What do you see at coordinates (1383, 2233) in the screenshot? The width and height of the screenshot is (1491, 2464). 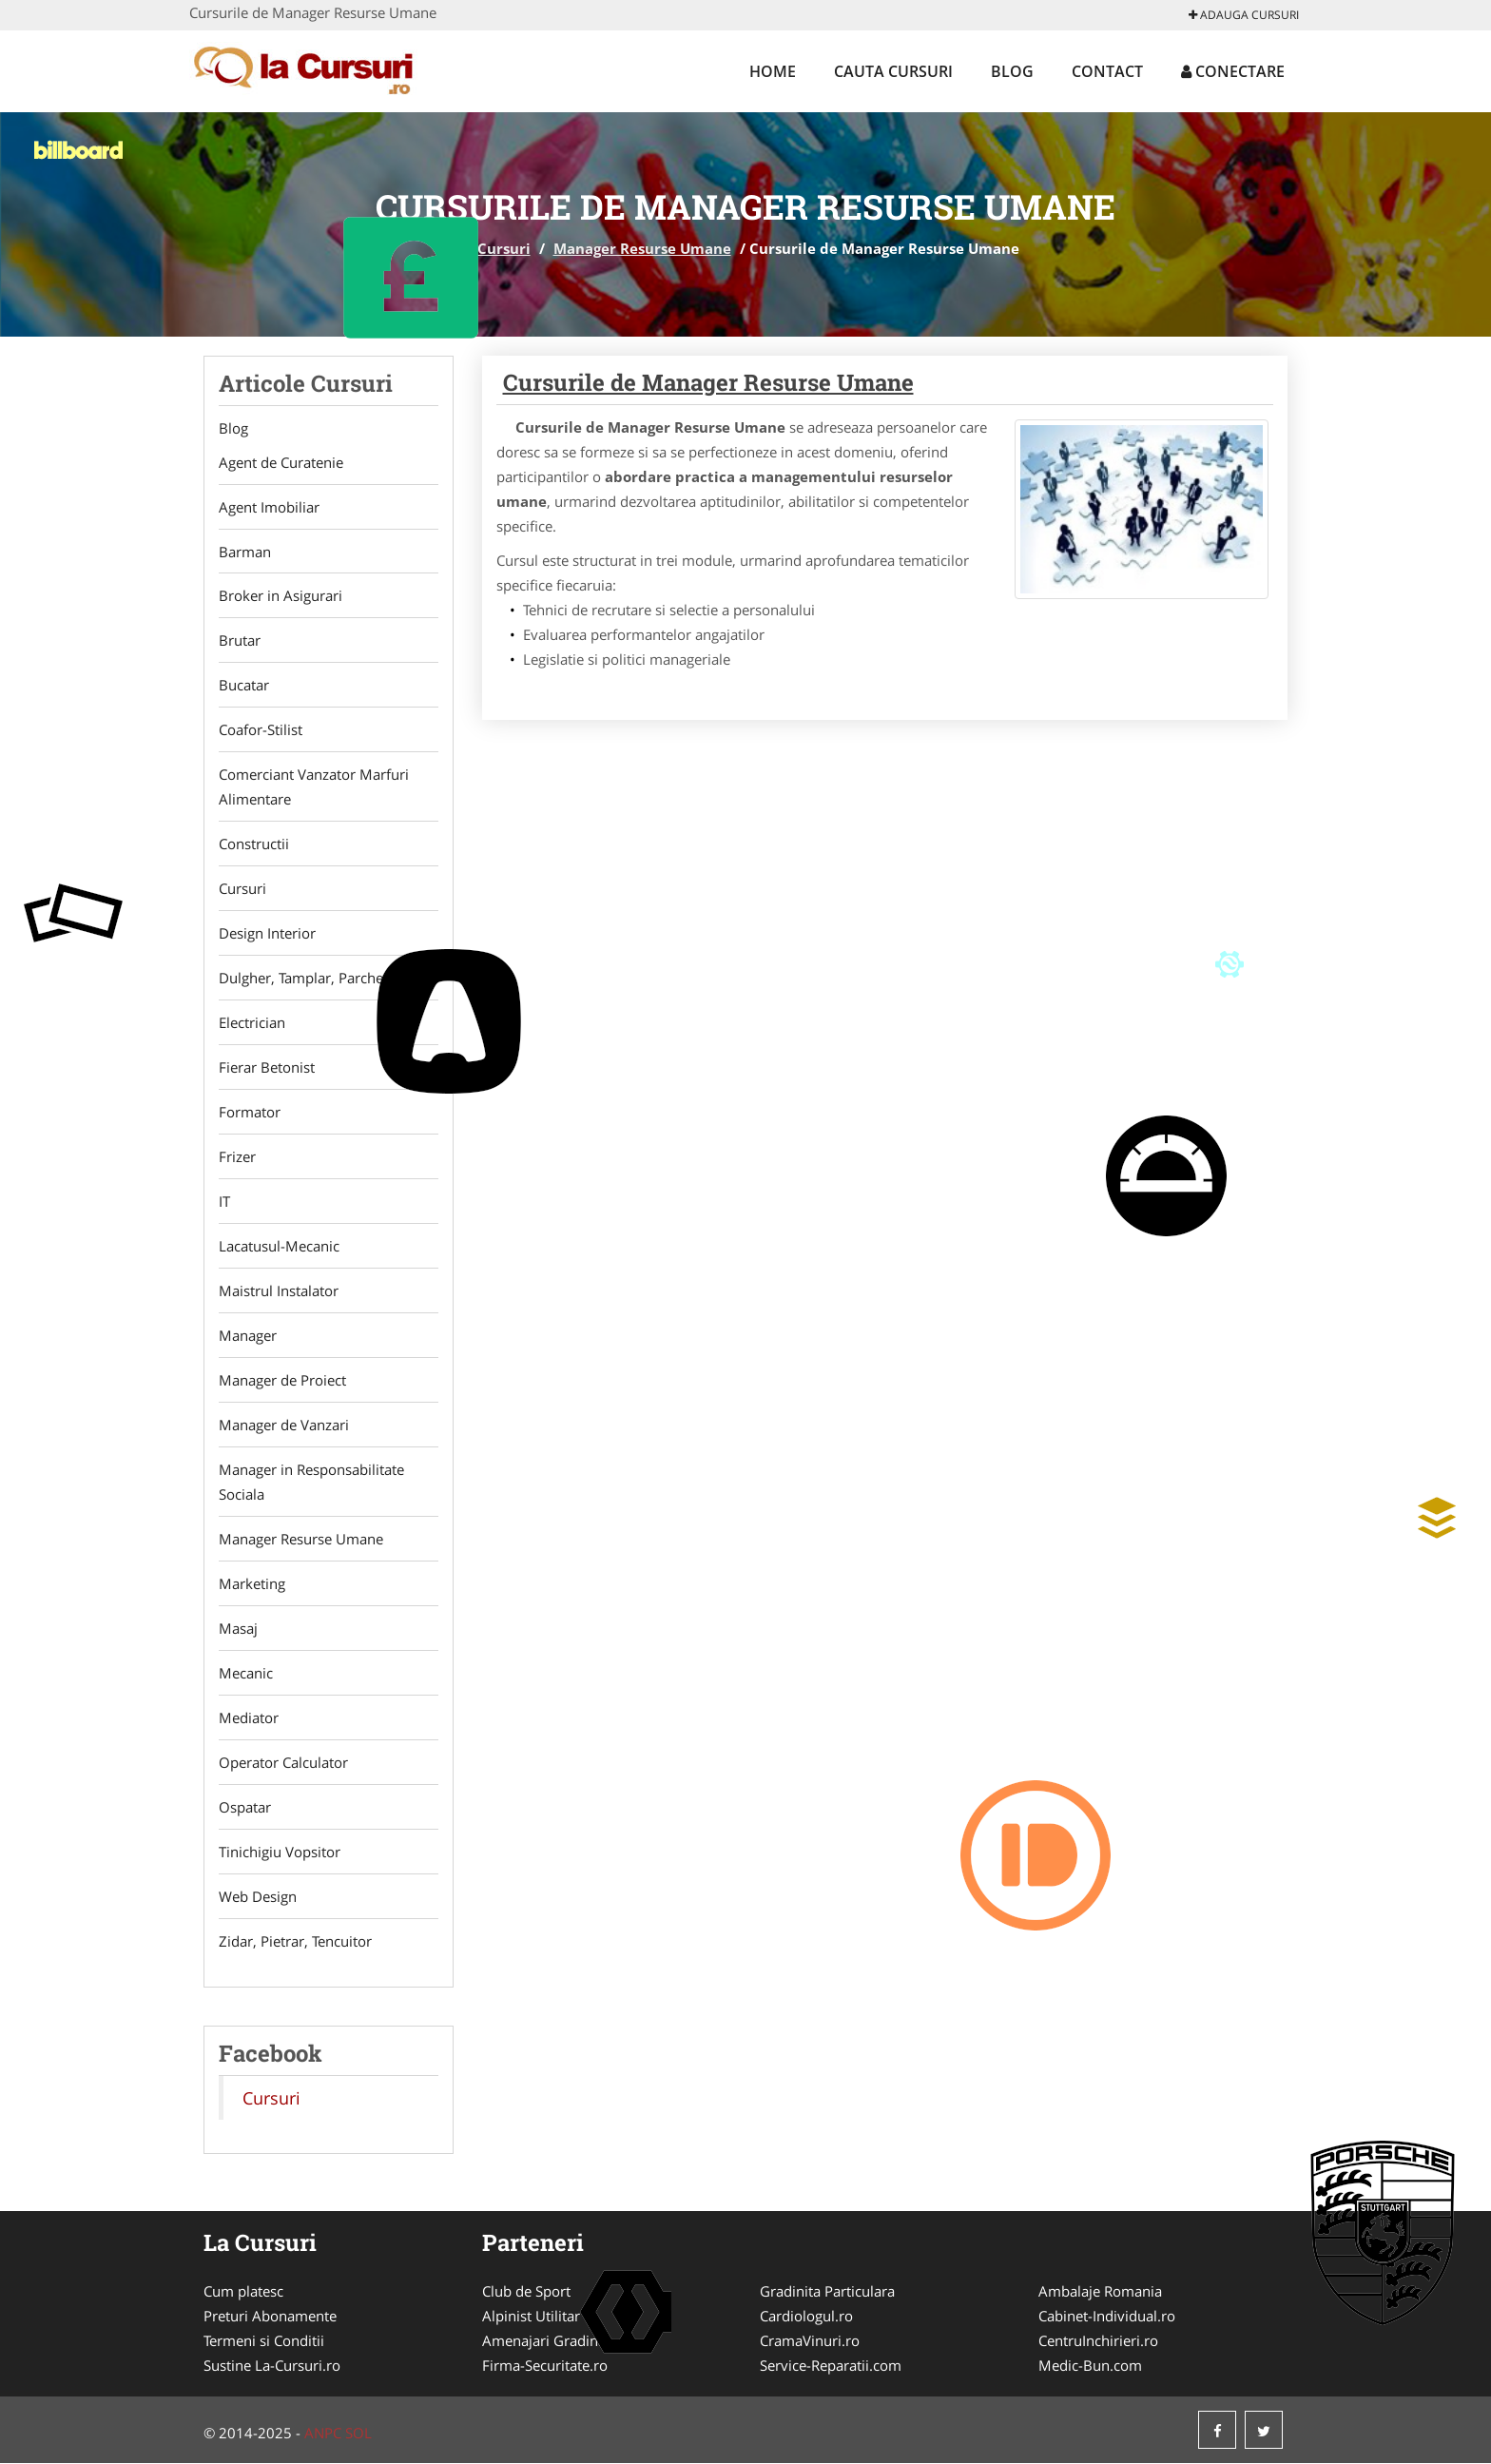 I see `porsche brand logo` at bounding box center [1383, 2233].